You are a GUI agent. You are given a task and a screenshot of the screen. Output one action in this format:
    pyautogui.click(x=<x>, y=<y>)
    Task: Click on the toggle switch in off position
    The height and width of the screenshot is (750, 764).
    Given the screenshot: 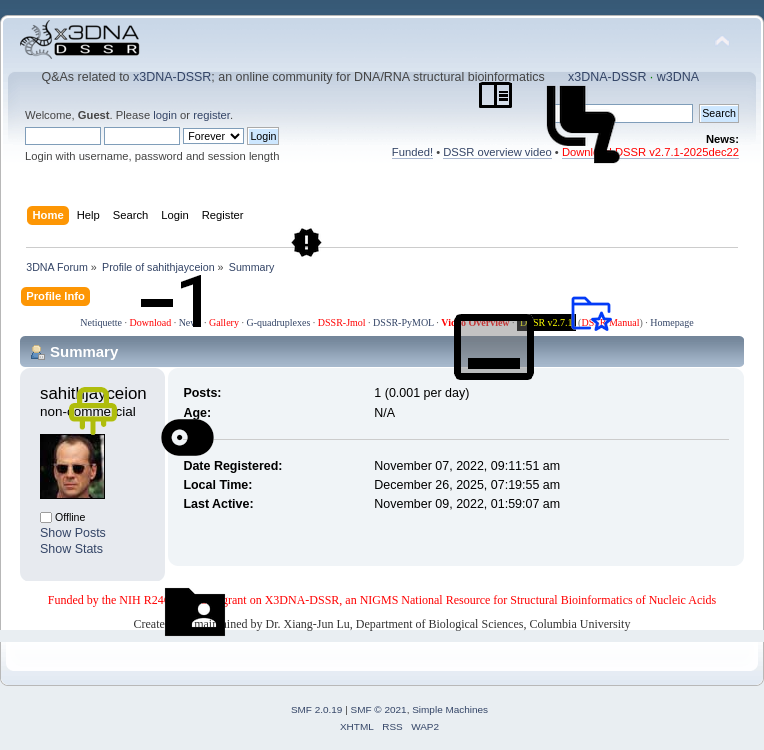 What is the action you would take?
    pyautogui.click(x=187, y=437)
    